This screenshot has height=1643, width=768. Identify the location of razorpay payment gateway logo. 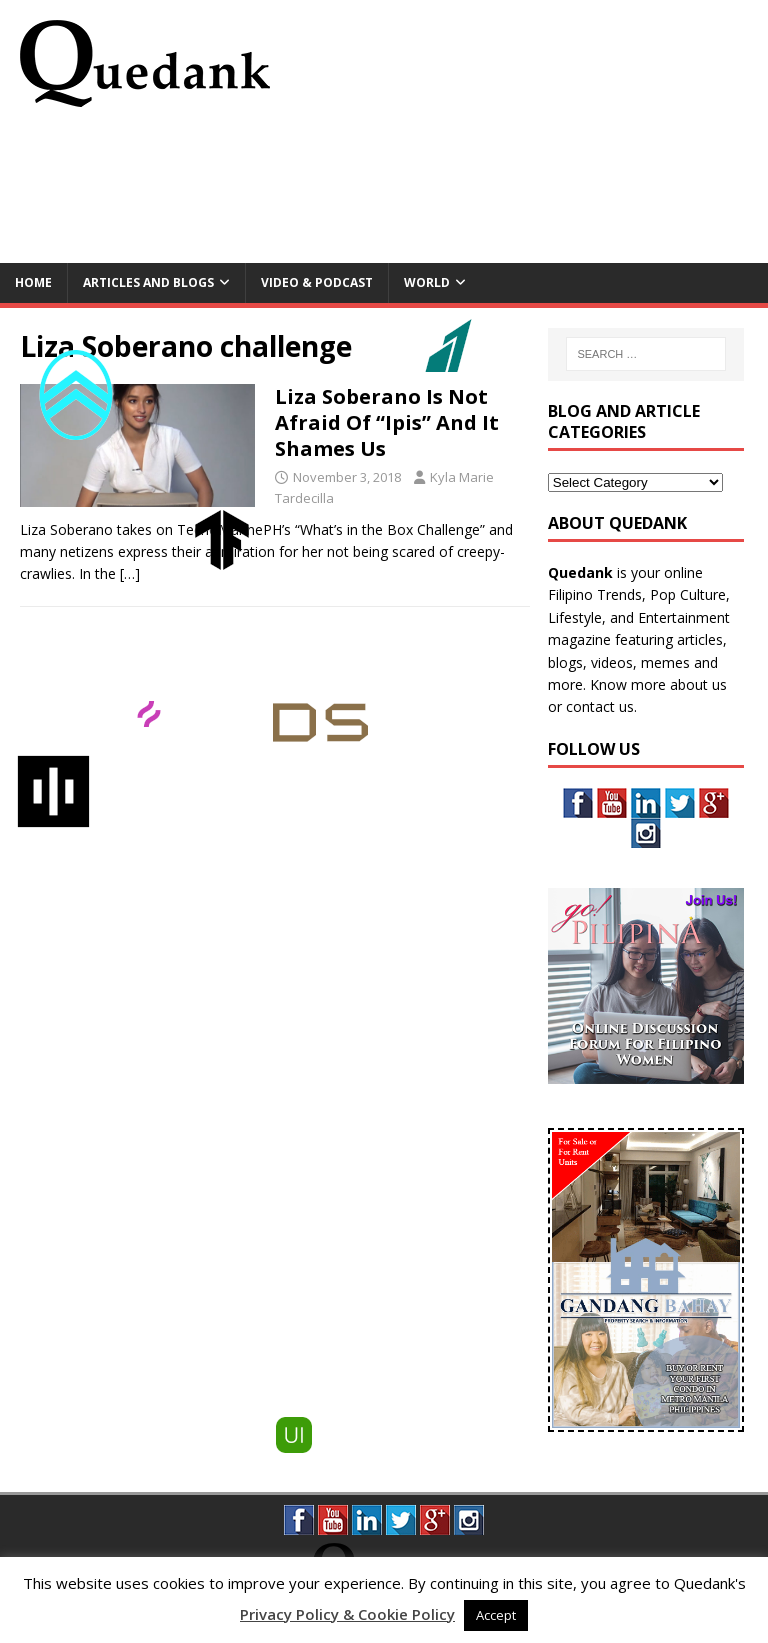
(448, 345).